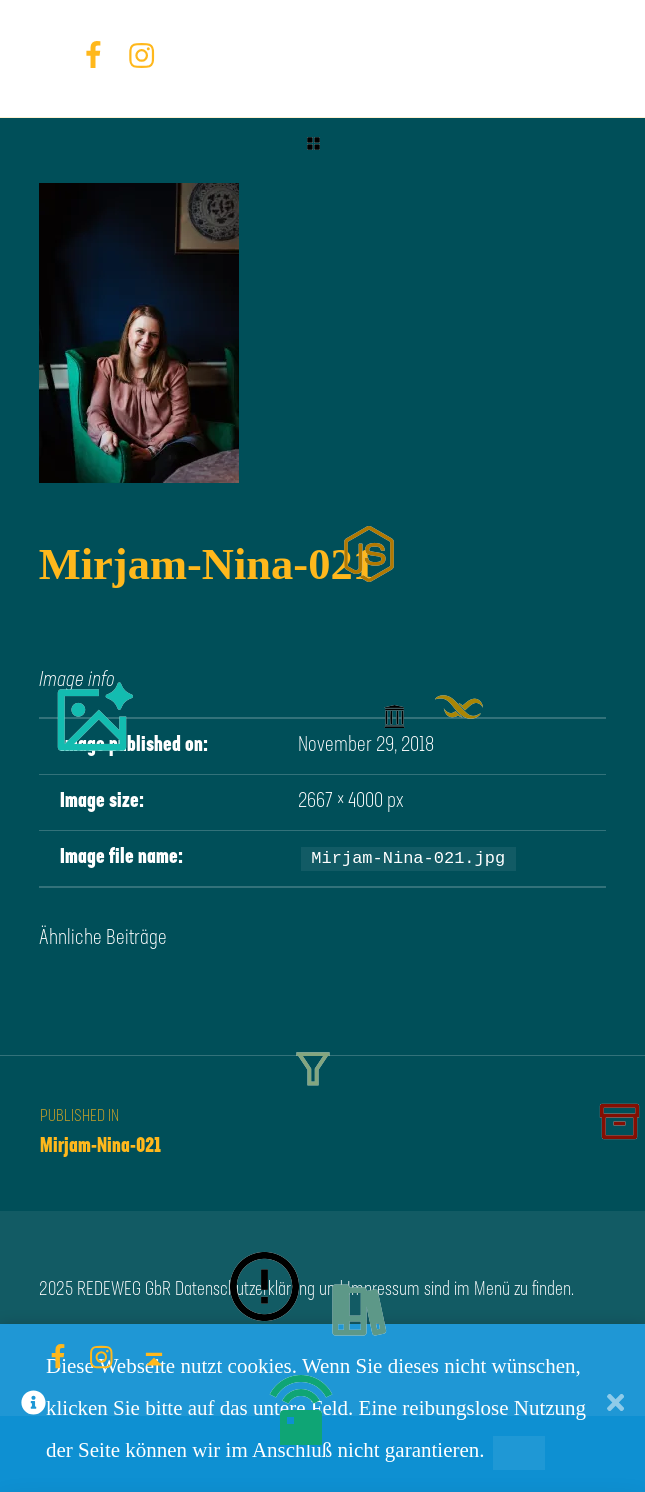 The image size is (645, 1492). What do you see at coordinates (313, 1067) in the screenshot?
I see `filter or sort content` at bounding box center [313, 1067].